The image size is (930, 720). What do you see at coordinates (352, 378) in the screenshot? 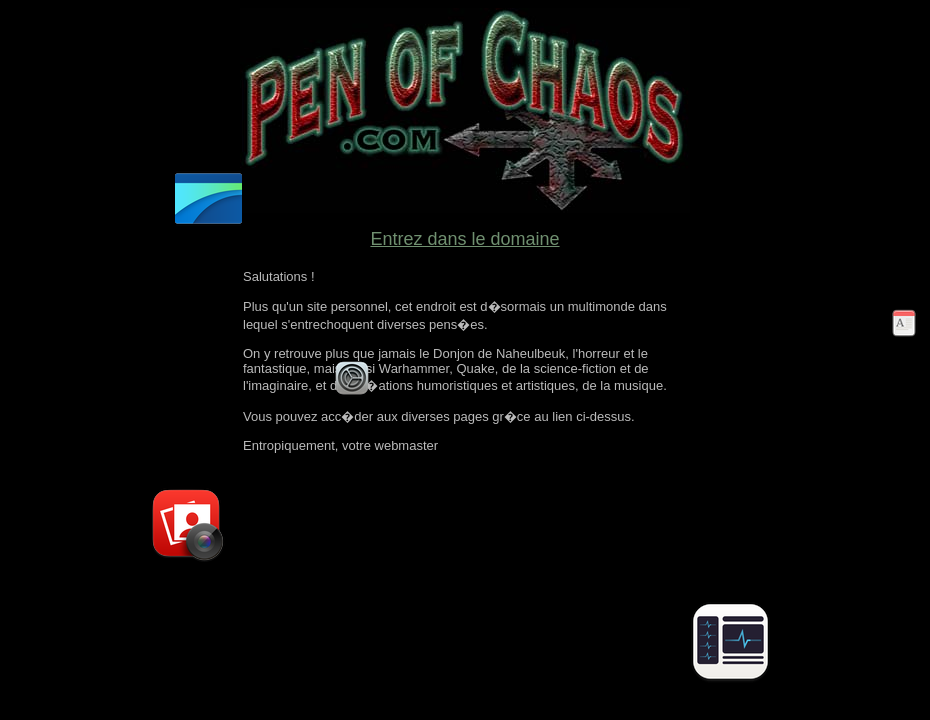
I see `open system settings` at bounding box center [352, 378].